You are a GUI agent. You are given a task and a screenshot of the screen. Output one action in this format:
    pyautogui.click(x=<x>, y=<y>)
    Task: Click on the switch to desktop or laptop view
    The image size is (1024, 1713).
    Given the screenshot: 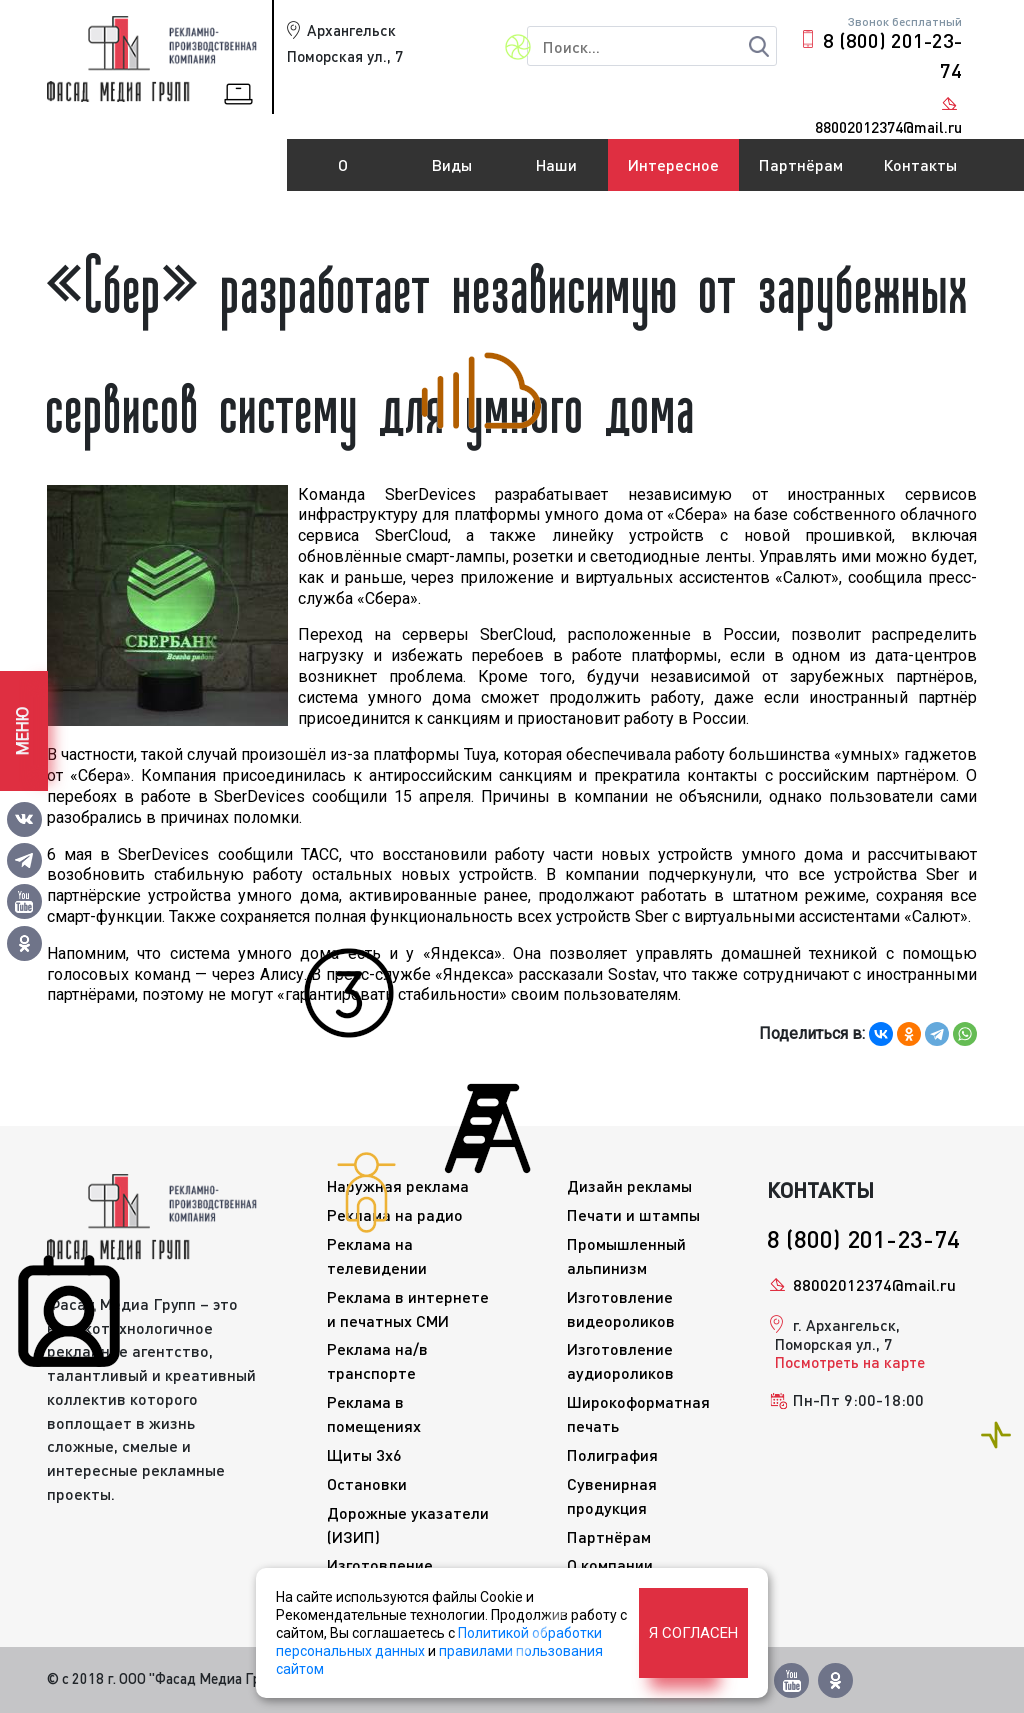 What is the action you would take?
    pyautogui.click(x=238, y=93)
    